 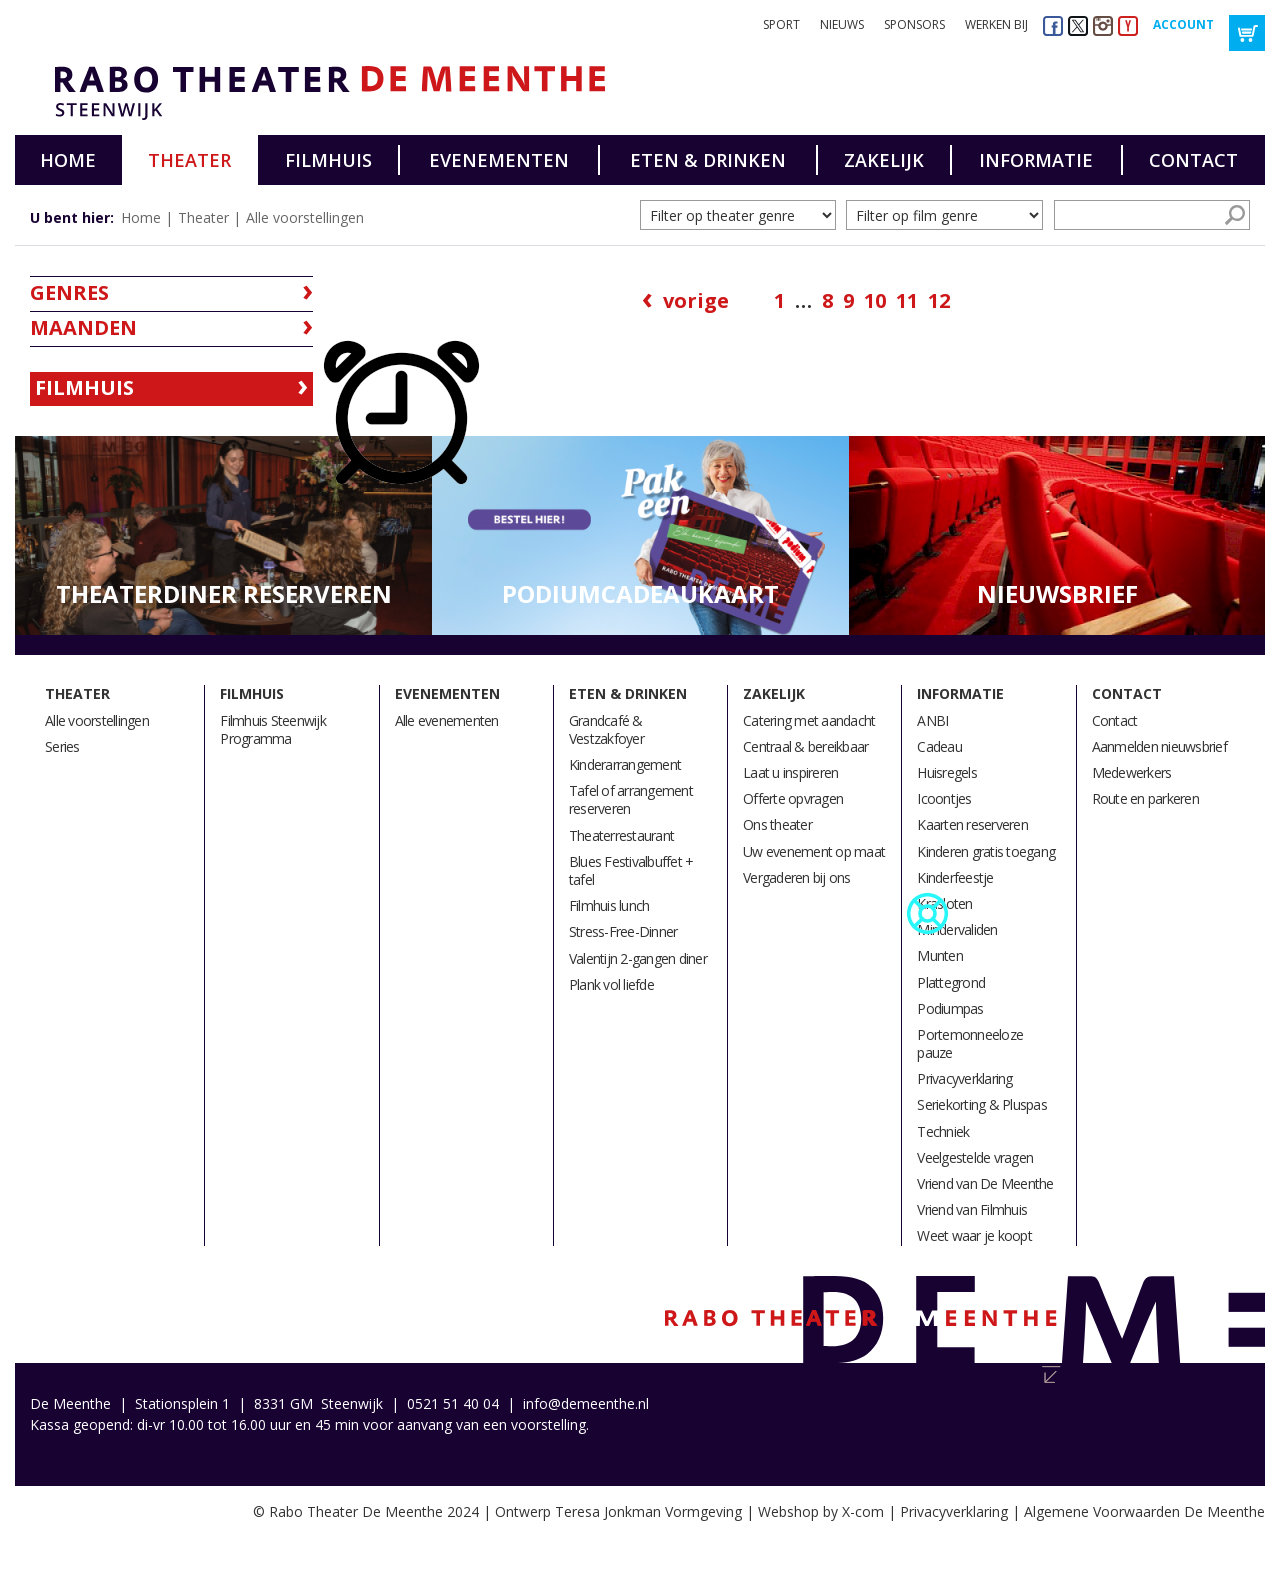 I want to click on move item to bottom-left corner, so click(x=1050, y=1374).